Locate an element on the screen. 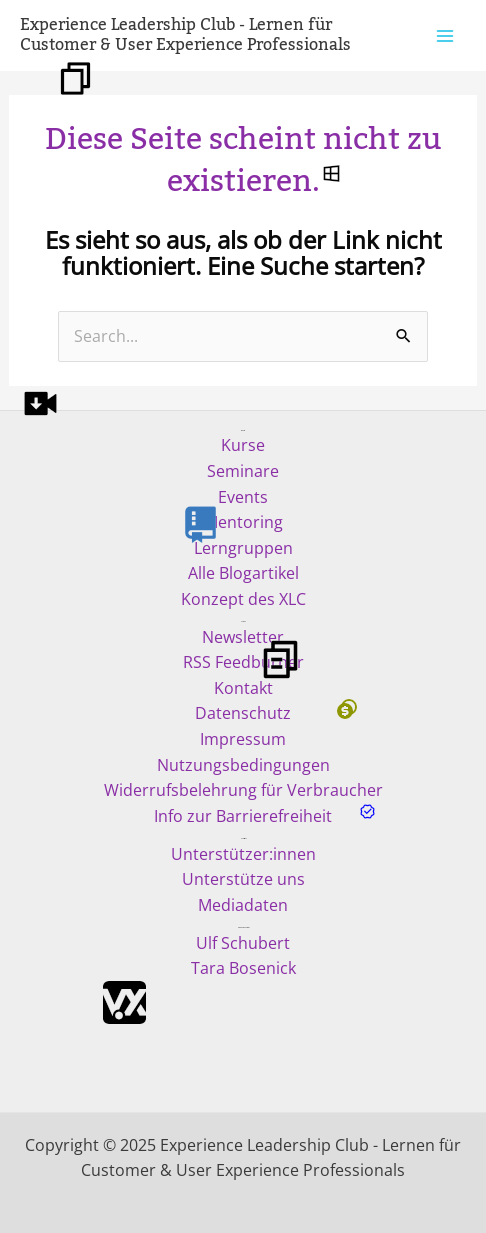 This screenshot has height=1233, width=486. download a video file is located at coordinates (40, 403).